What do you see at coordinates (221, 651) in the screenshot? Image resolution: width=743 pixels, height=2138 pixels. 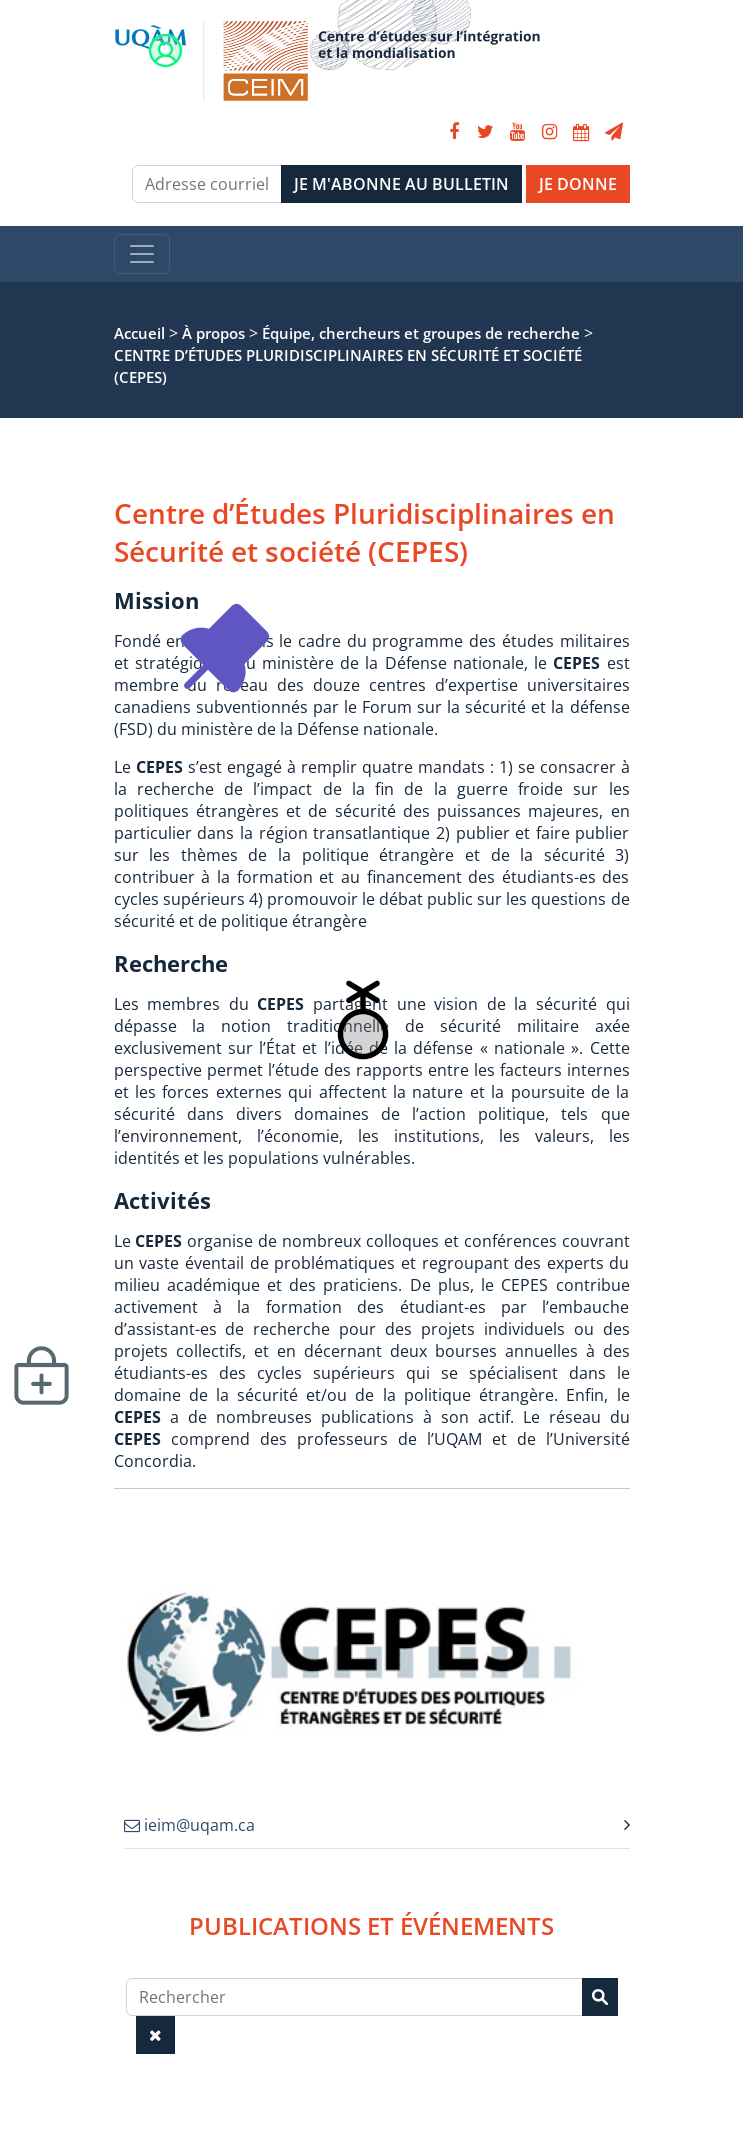 I see `pin an item to keep it visible` at bounding box center [221, 651].